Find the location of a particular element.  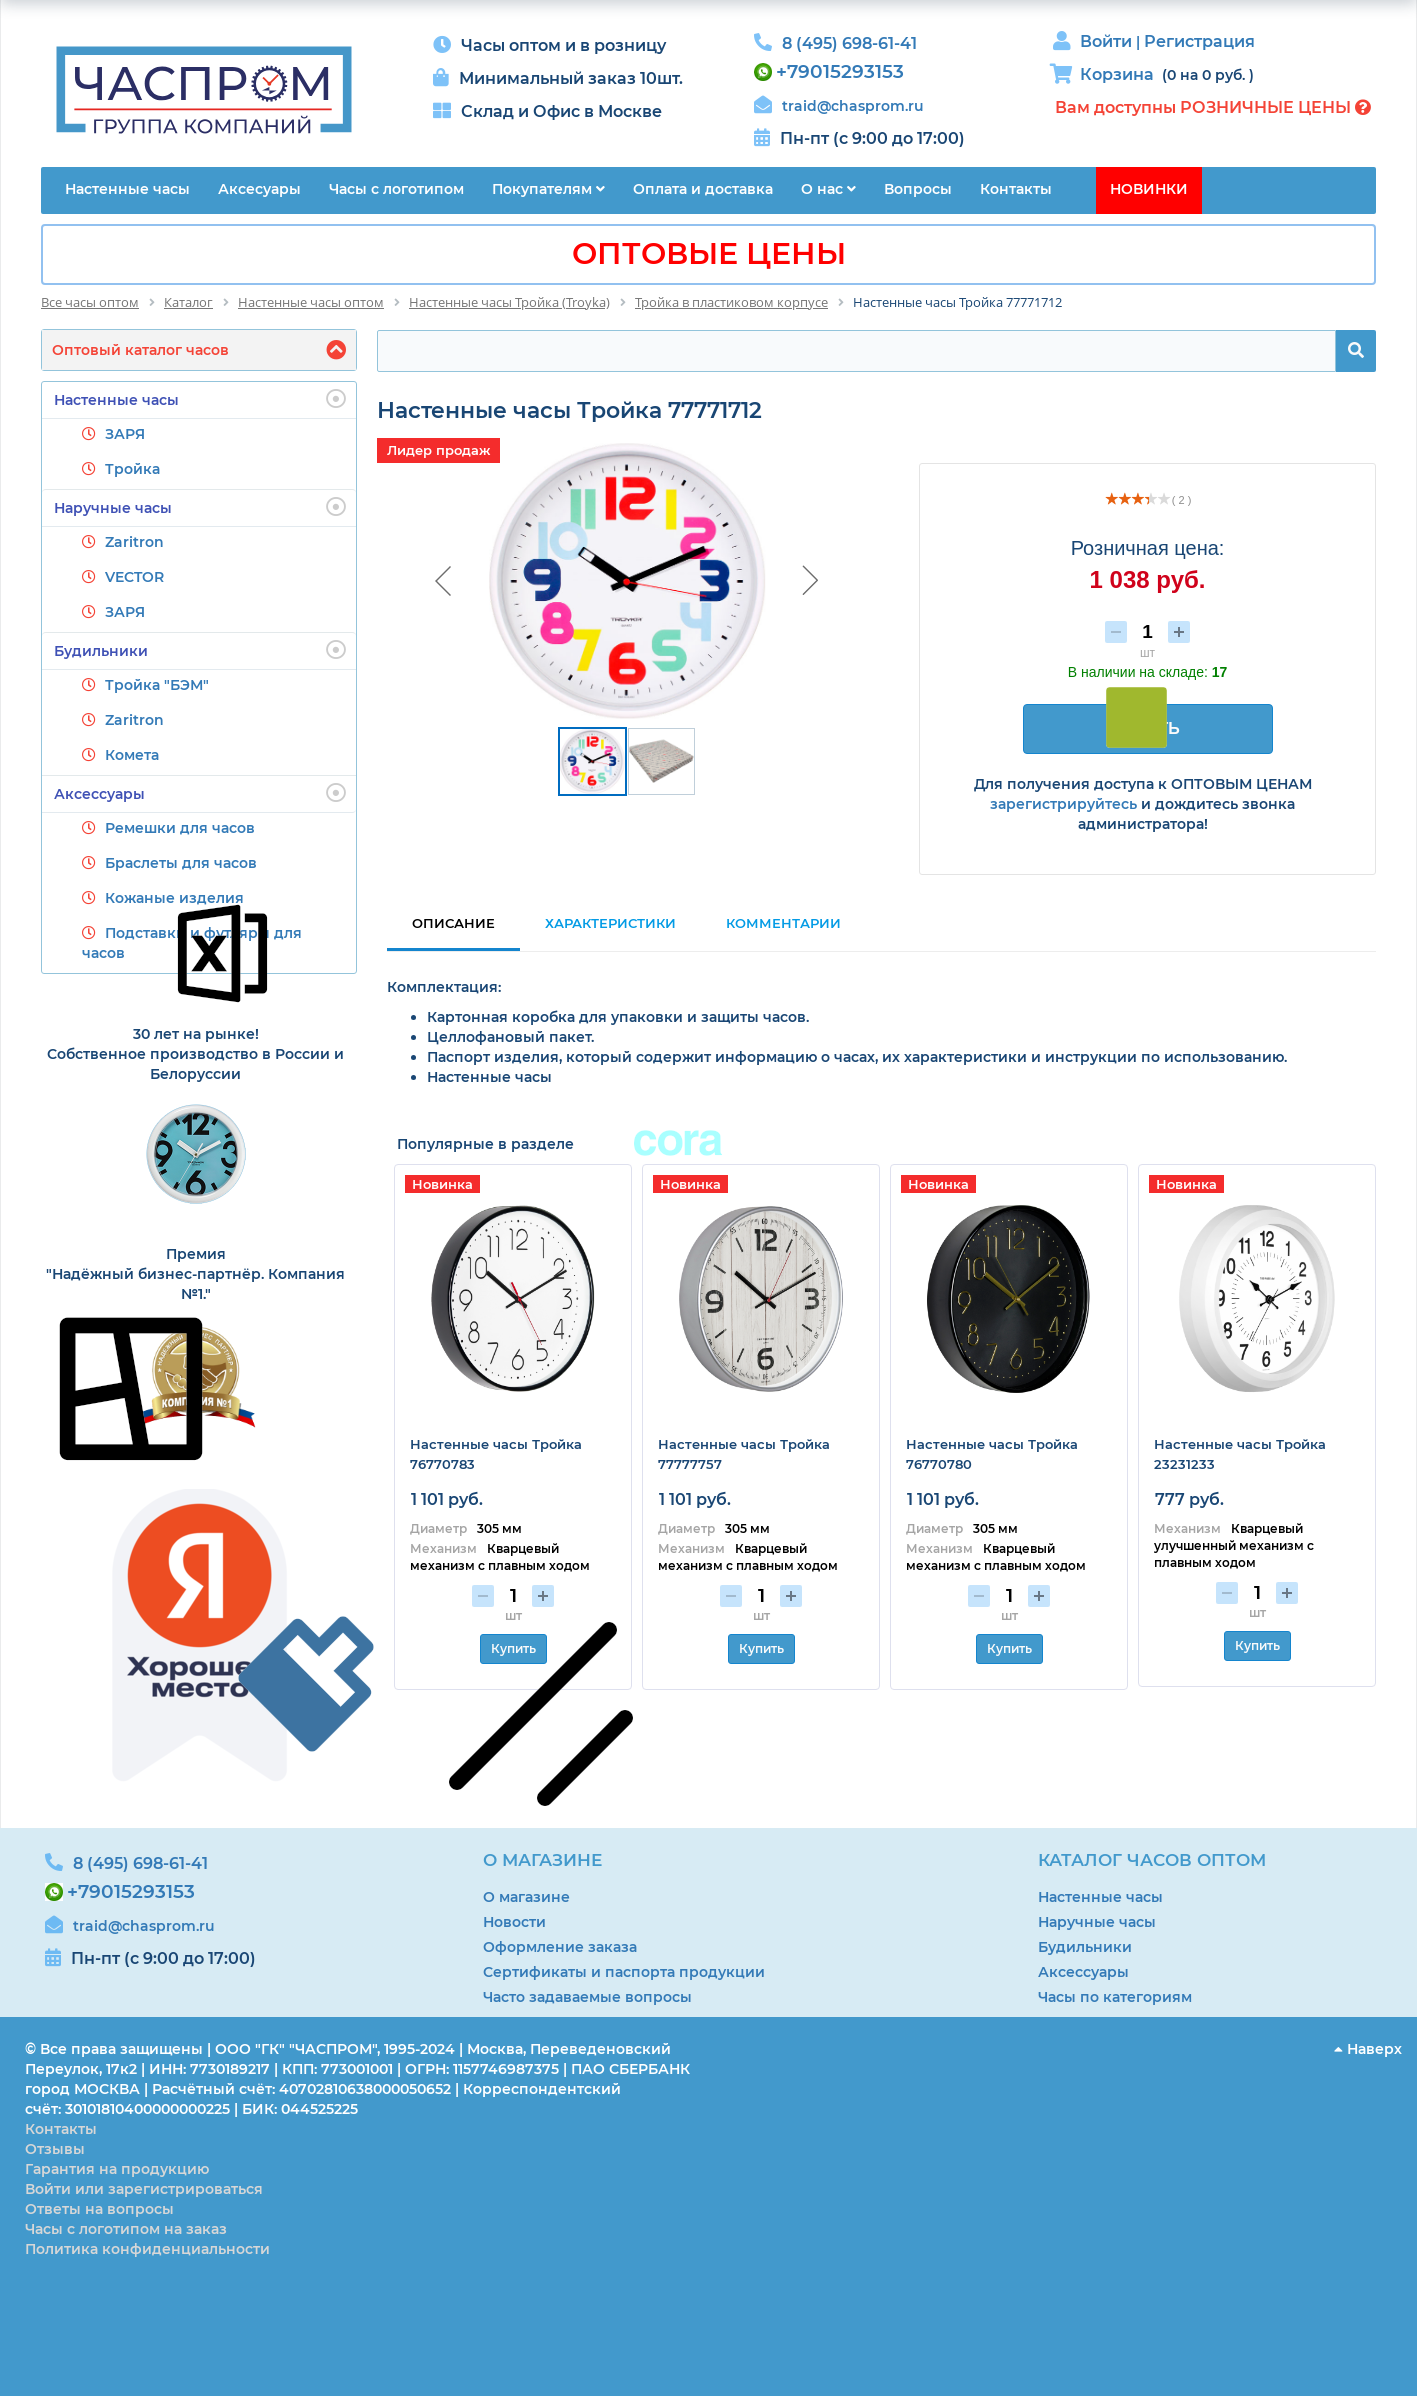

create a photo collage is located at coordinates (131, 1388).